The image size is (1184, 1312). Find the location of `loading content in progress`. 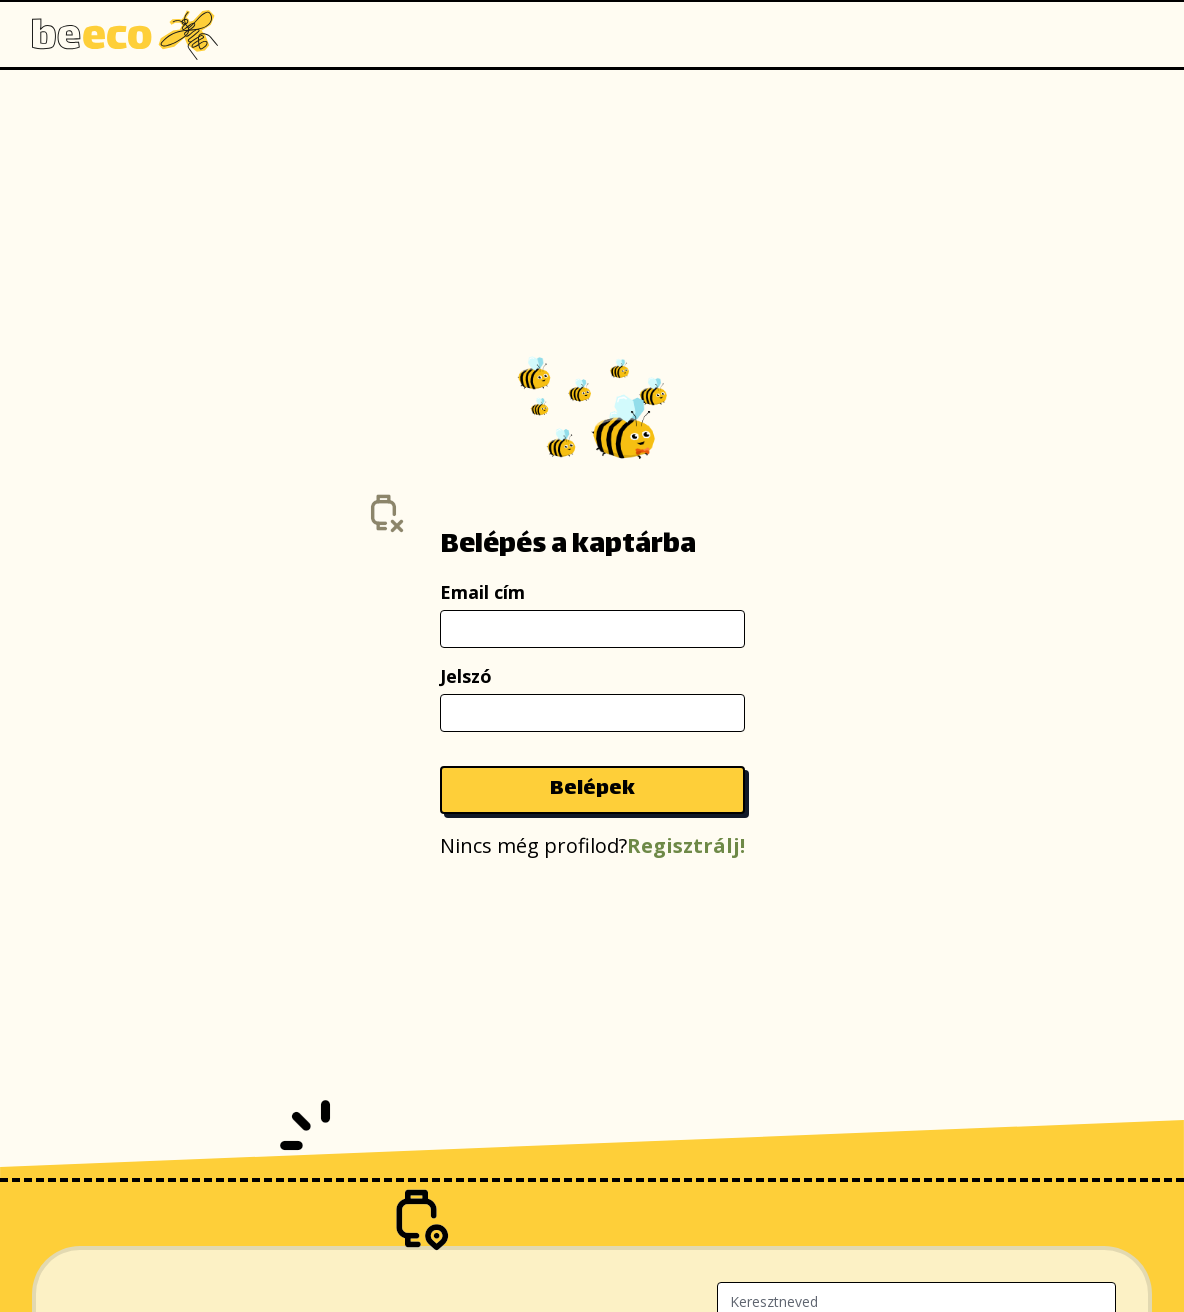

loading content in progress is located at coordinates (325, 1145).